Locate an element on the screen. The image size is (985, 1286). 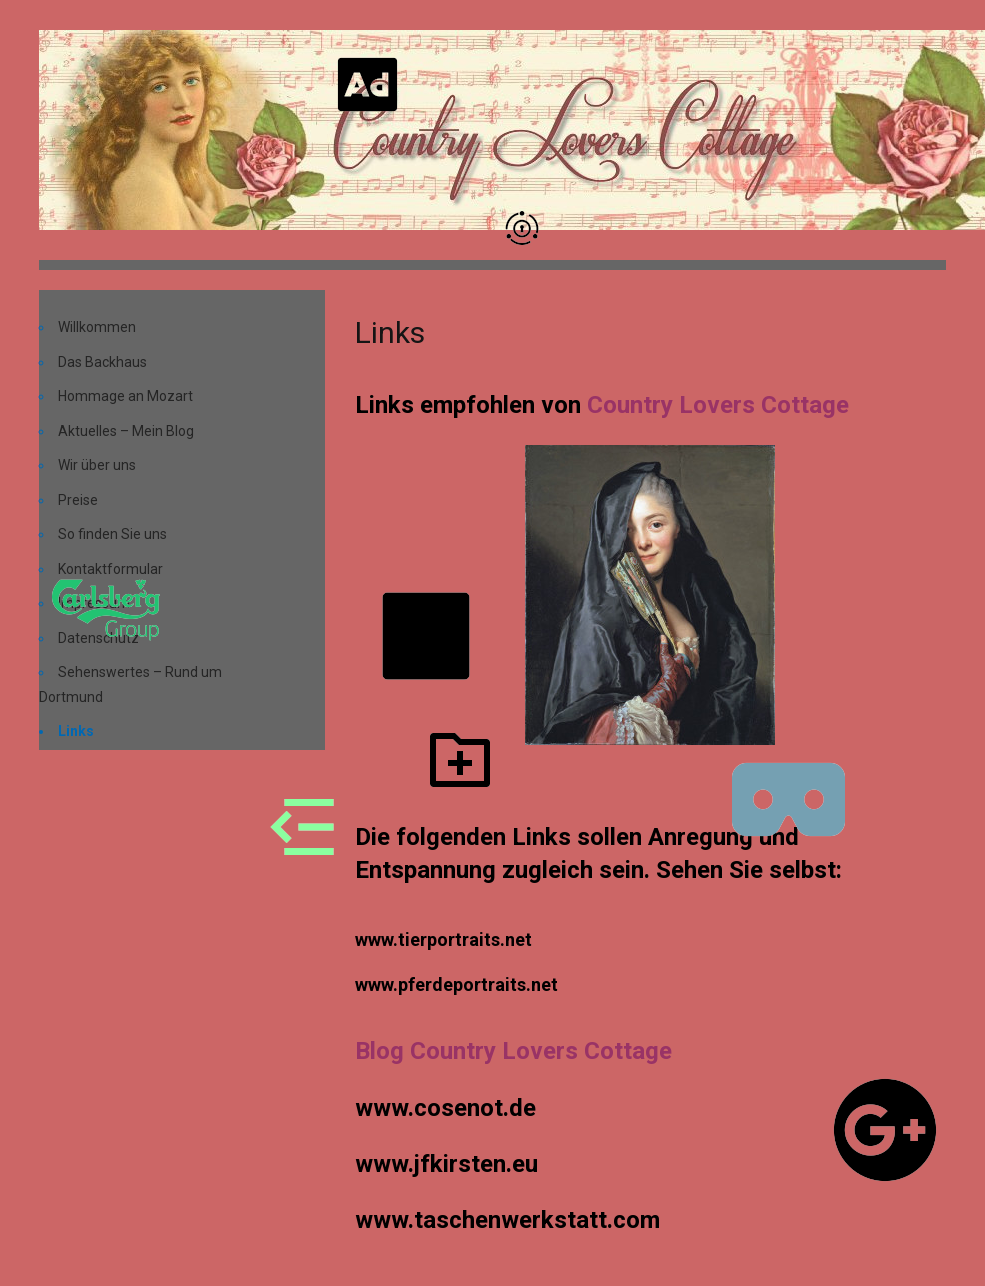
collapse the sidebar menu is located at coordinates (302, 827).